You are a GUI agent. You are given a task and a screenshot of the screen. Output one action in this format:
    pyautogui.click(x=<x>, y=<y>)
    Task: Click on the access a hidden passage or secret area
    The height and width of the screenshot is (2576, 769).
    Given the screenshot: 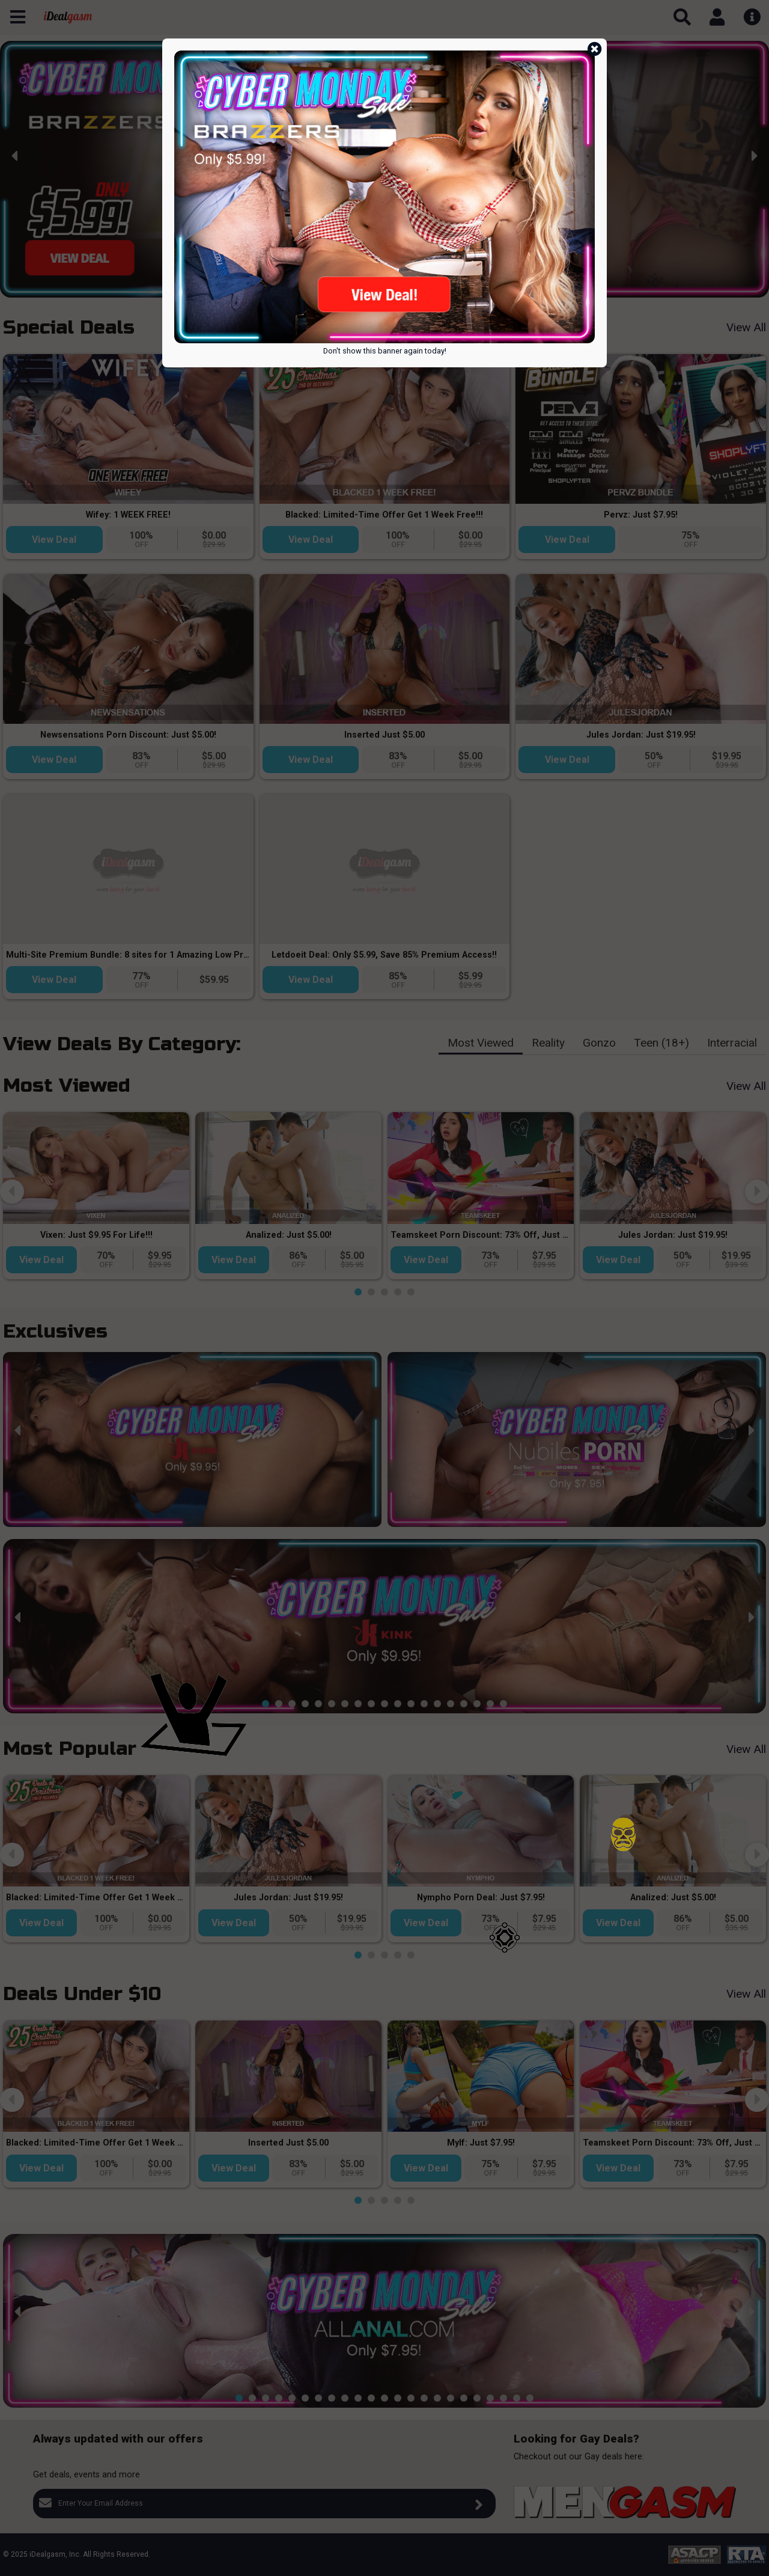 What is the action you would take?
    pyautogui.click(x=193, y=1715)
    